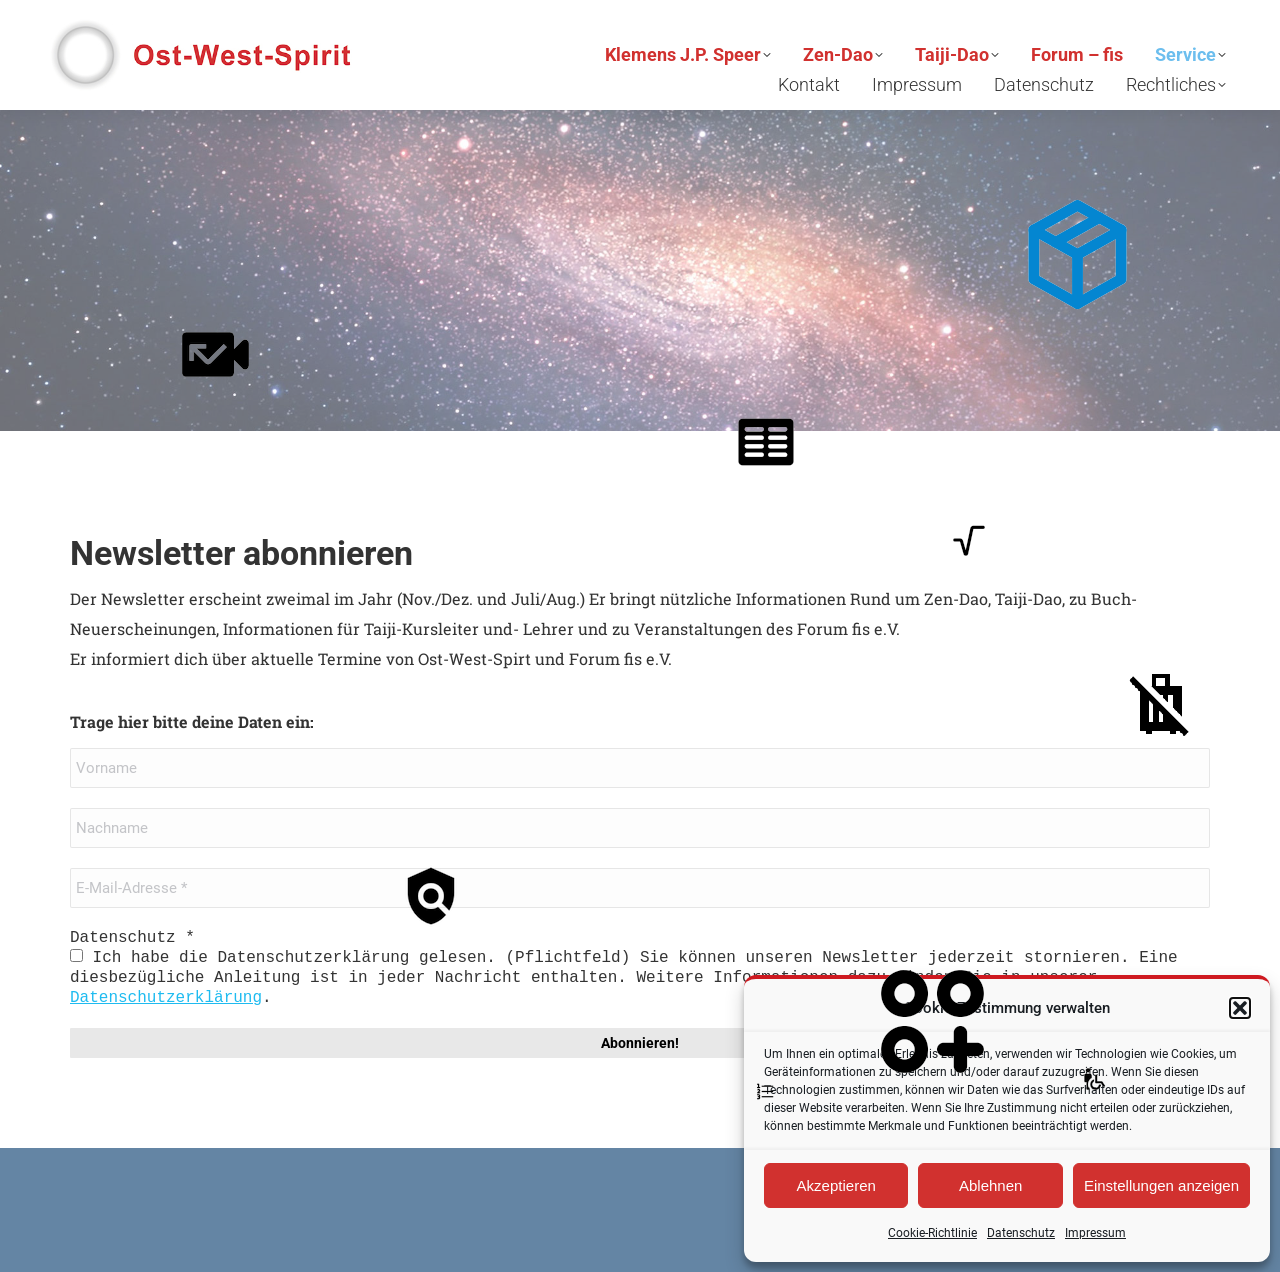  I want to click on switch to multi-column text layout, so click(766, 442).